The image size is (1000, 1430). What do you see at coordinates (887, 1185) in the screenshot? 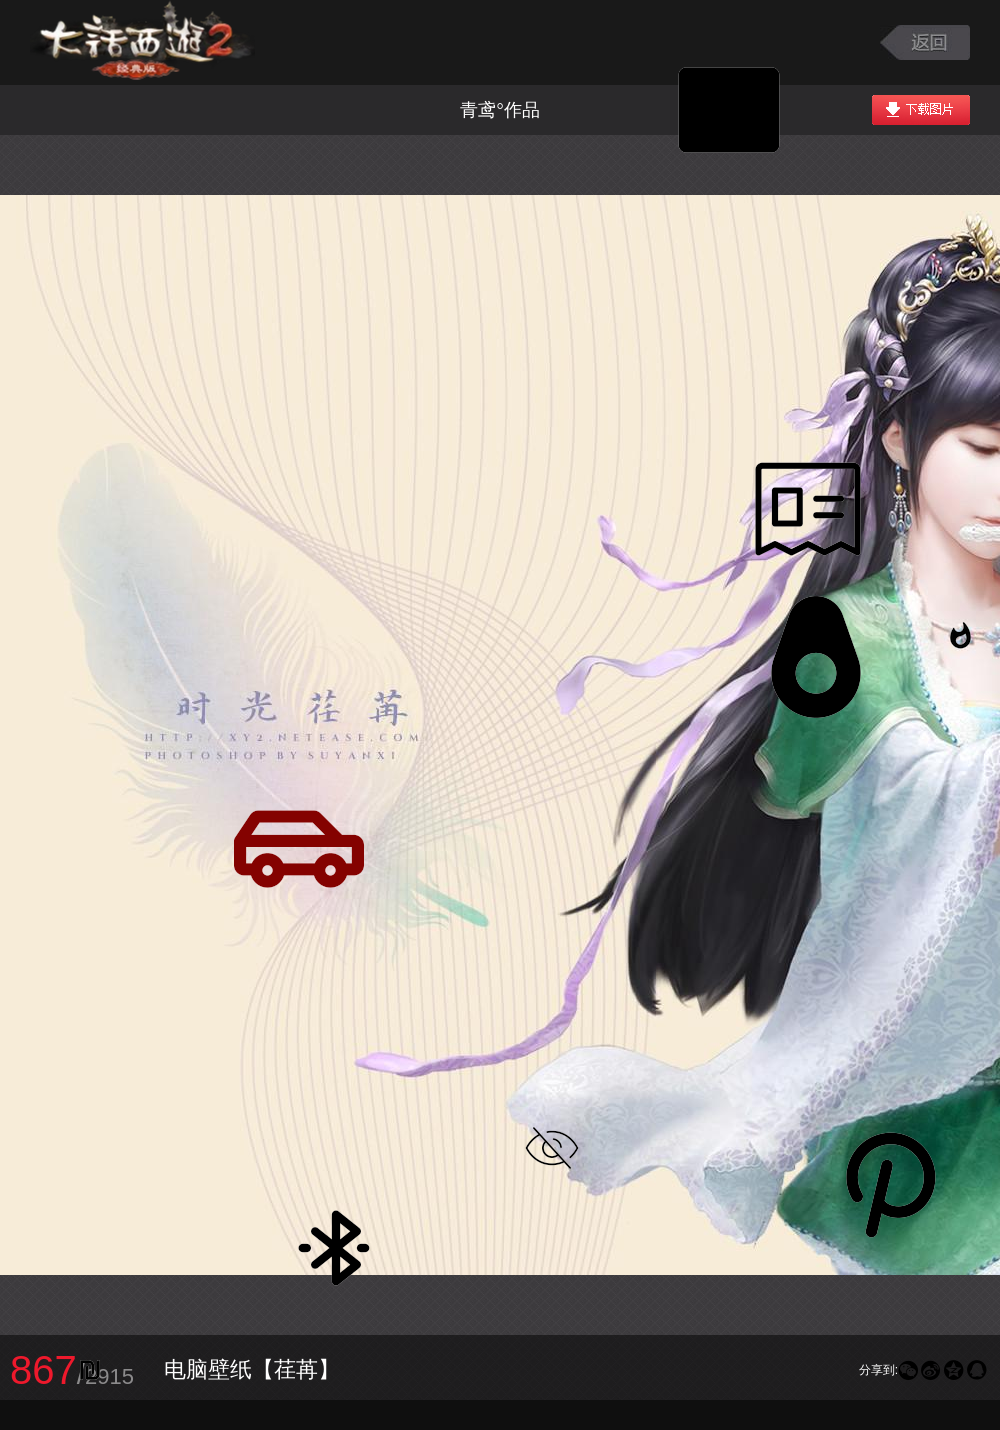
I see `open Pinterest app` at bounding box center [887, 1185].